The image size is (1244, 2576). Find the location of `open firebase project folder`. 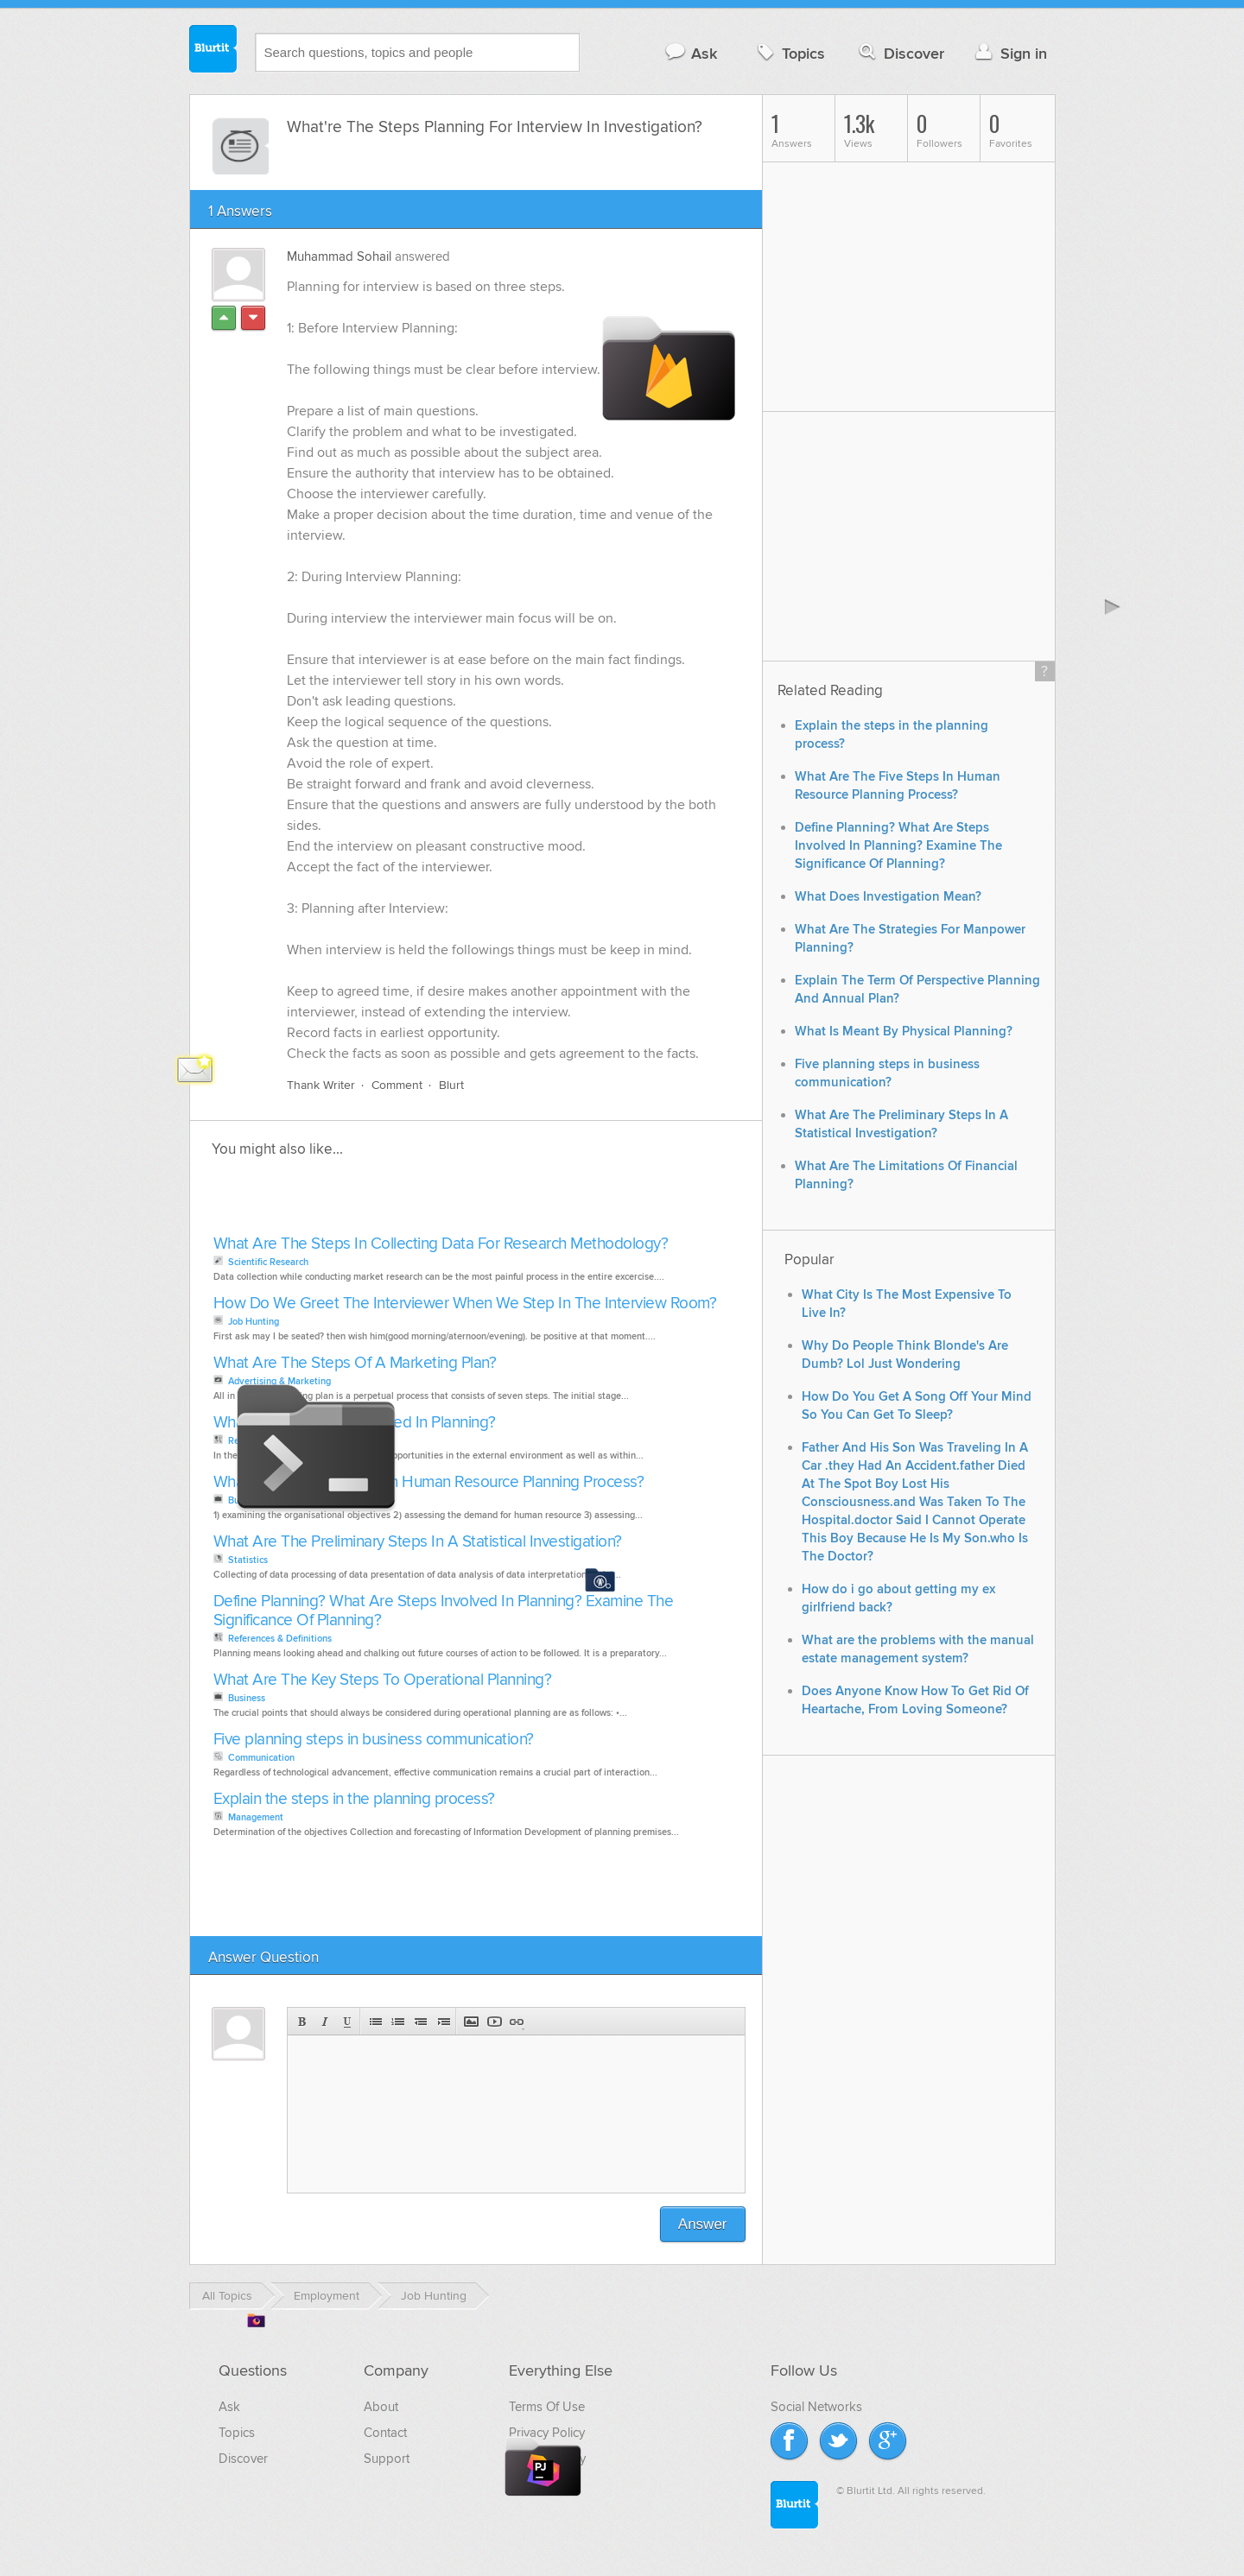

open firebase project folder is located at coordinates (668, 371).